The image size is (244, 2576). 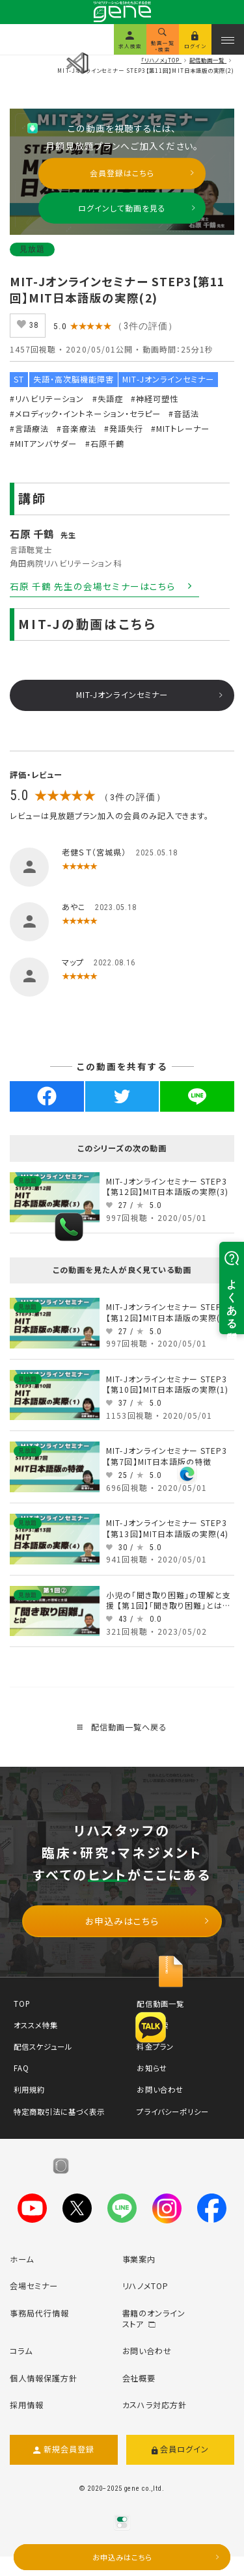 What do you see at coordinates (170, 1972) in the screenshot?
I see `compressed tar archive file (.tar.lzma)` at bounding box center [170, 1972].